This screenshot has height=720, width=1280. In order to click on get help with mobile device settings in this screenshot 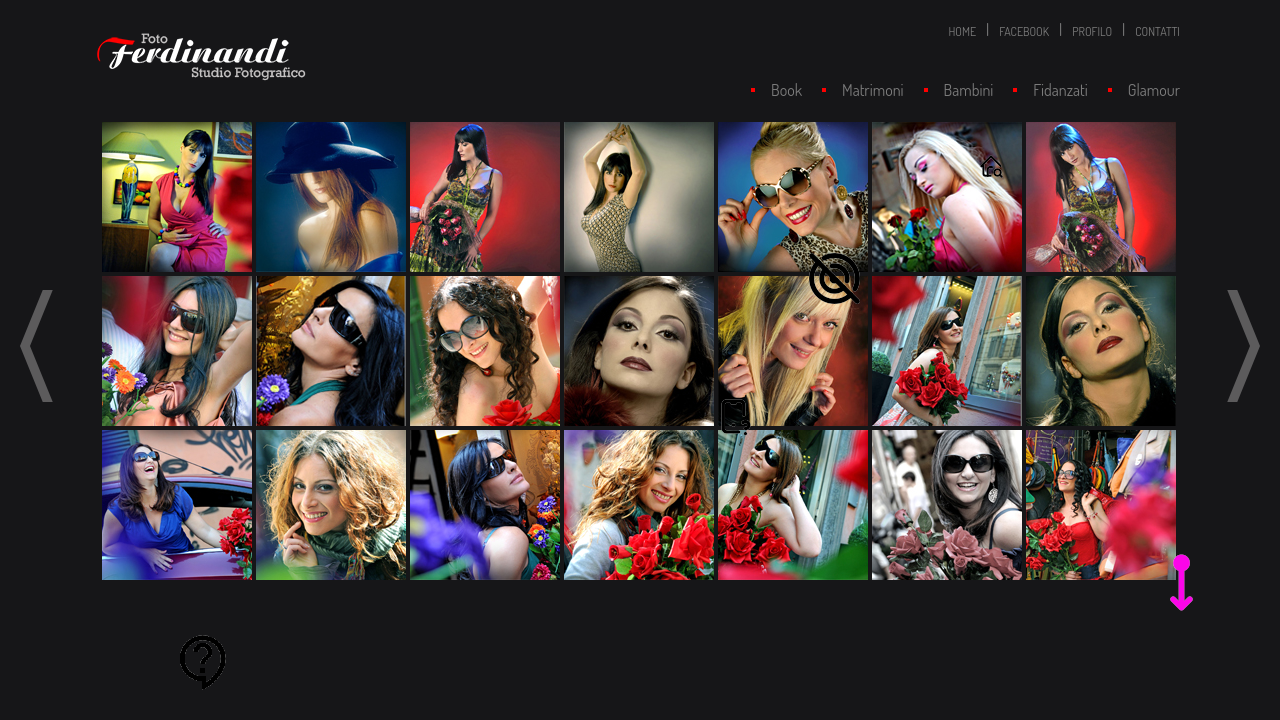, I will do `click(733, 416)`.